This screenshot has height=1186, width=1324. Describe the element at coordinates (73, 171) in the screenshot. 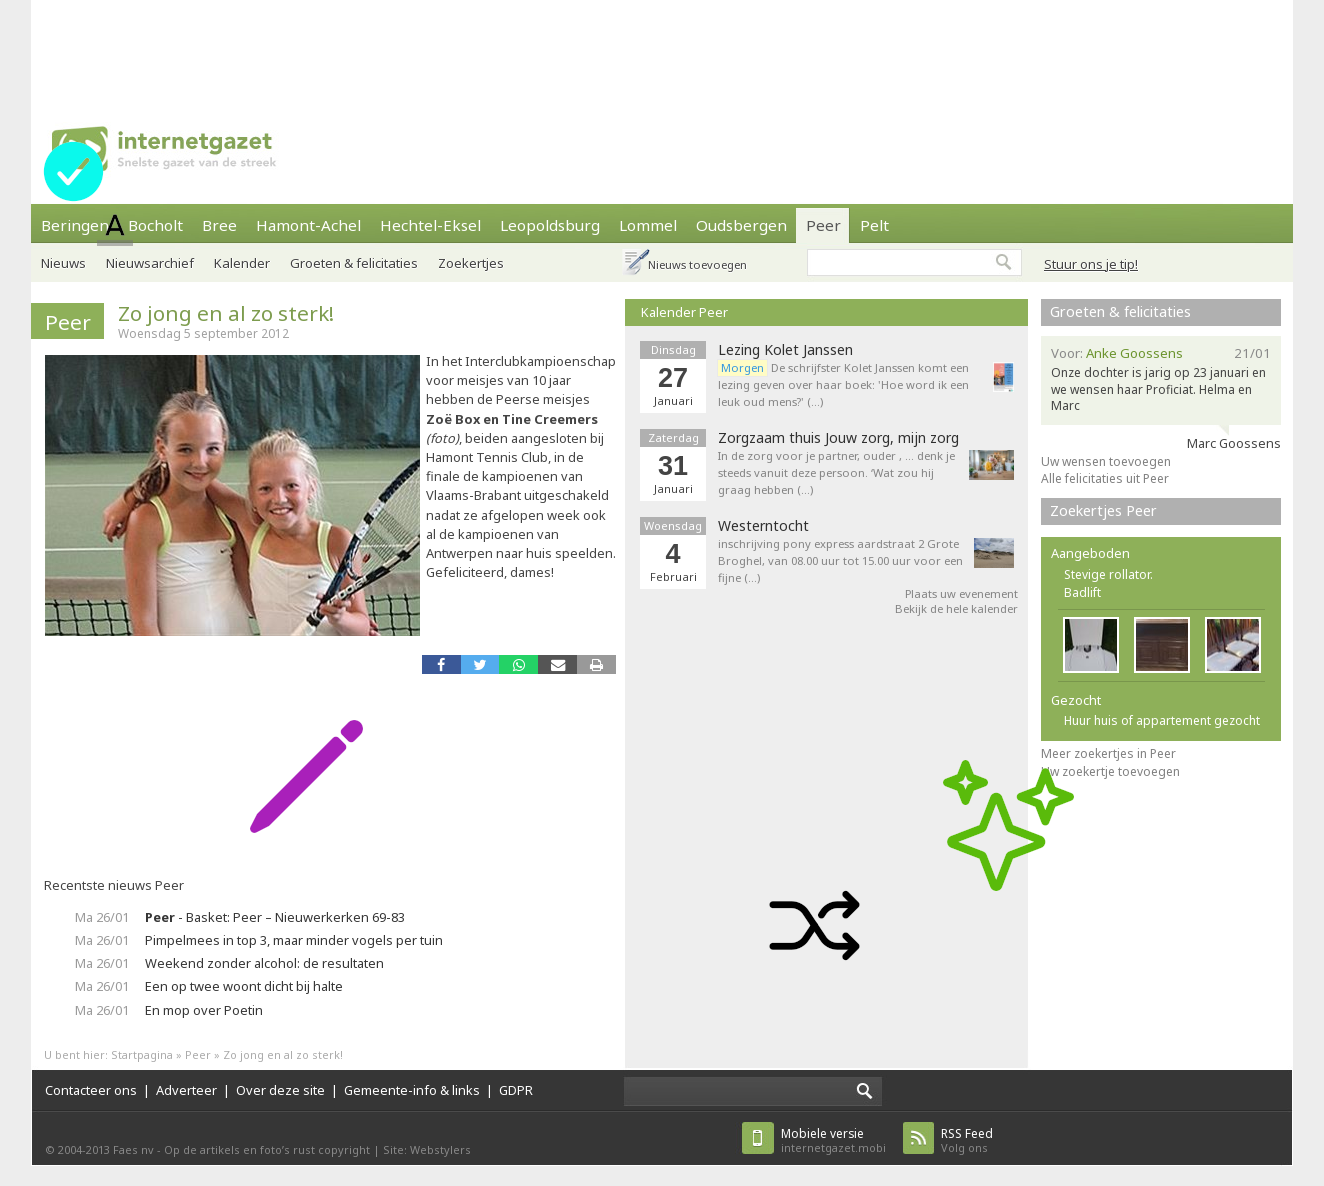

I see `indicates a completed or successful action` at that location.